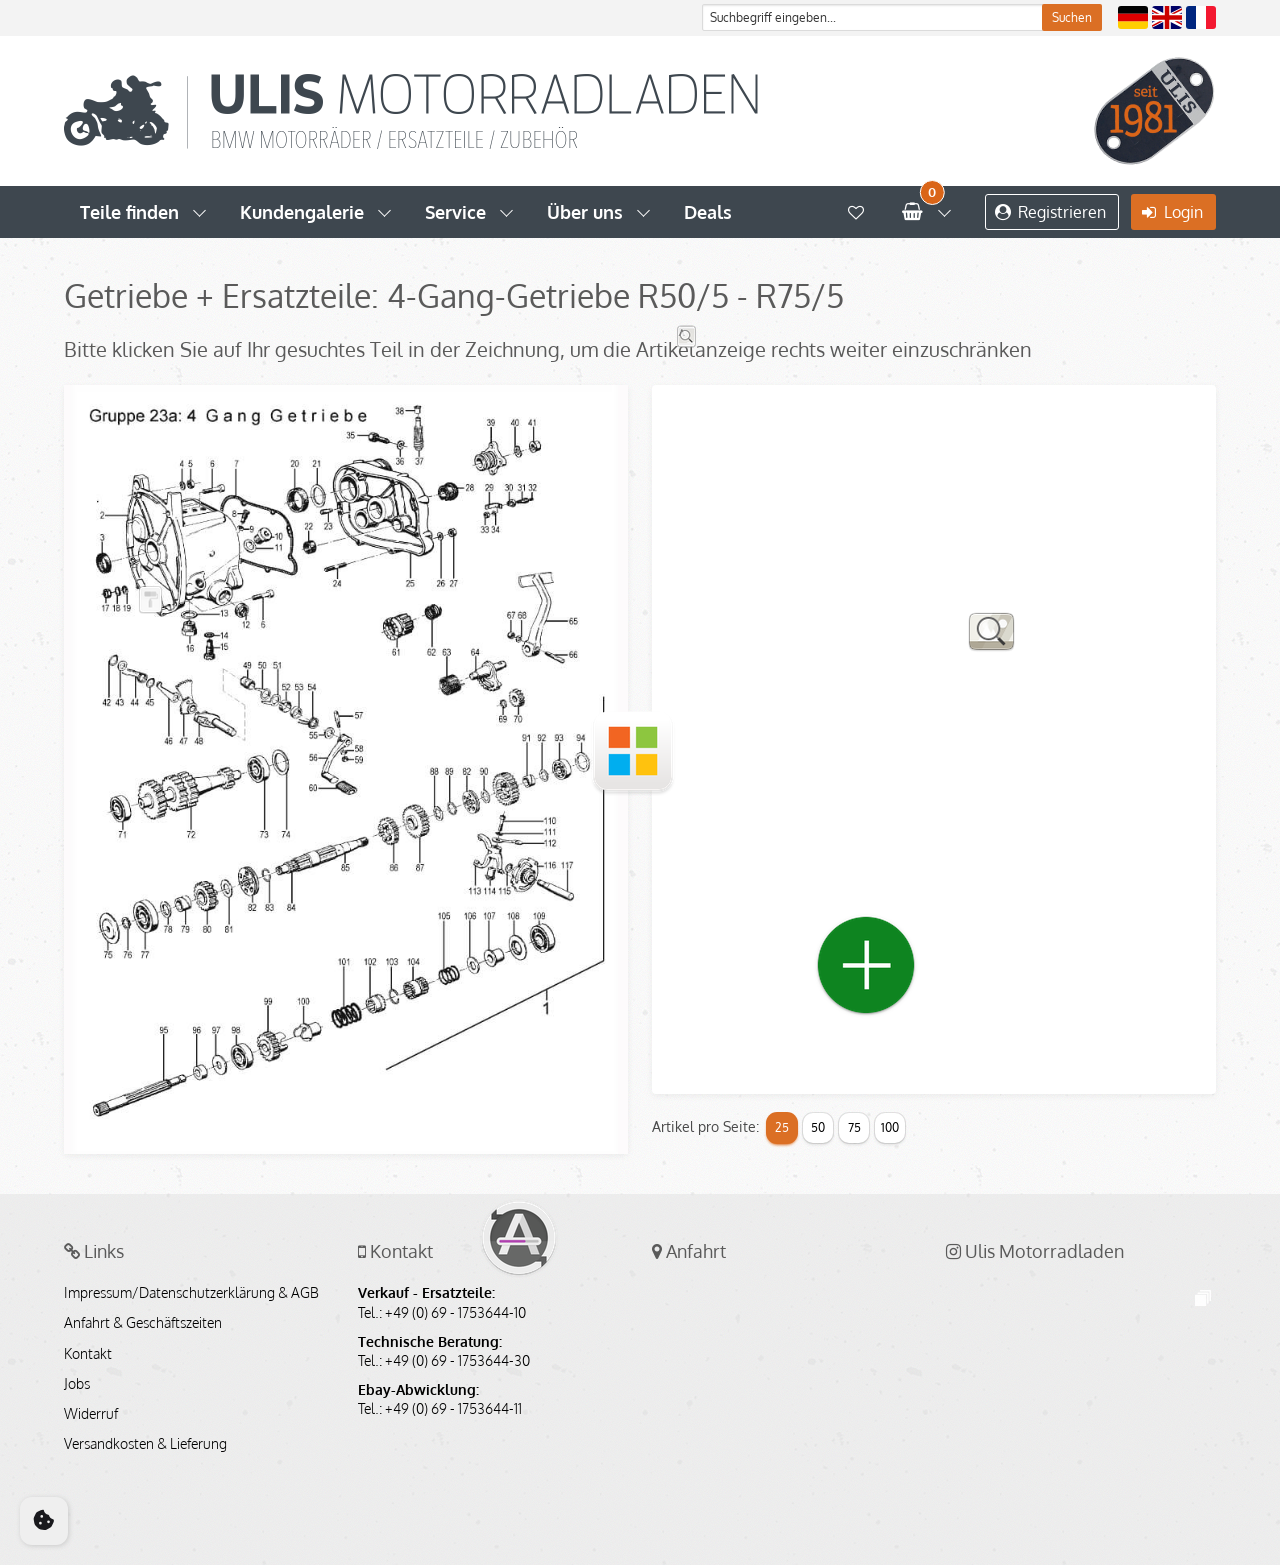 The image size is (1280, 1565). What do you see at coordinates (686, 336) in the screenshot?
I see `open document viewer application` at bounding box center [686, 336].